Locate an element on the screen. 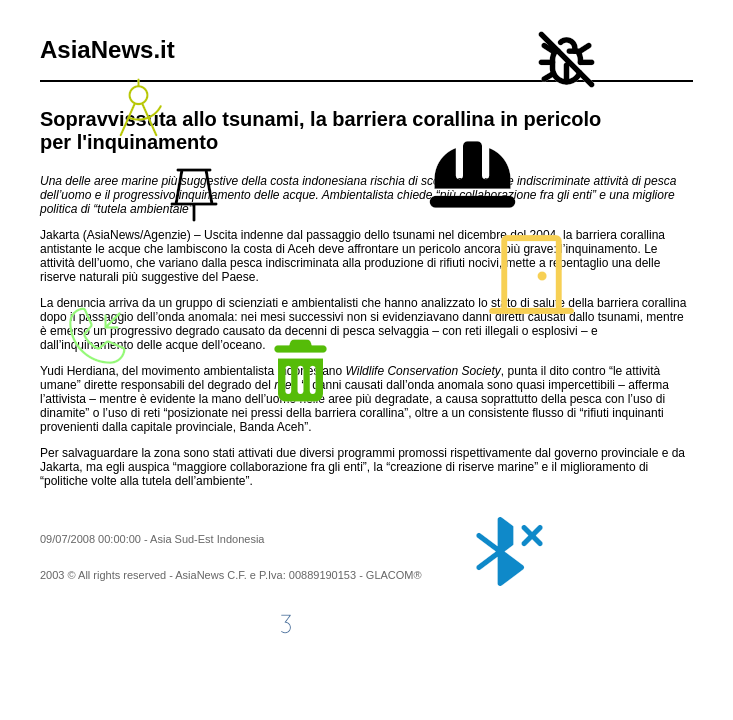 The image size is (733, 720). bluetooth connection disabled or unavailable is located at coordinates (505, 551).